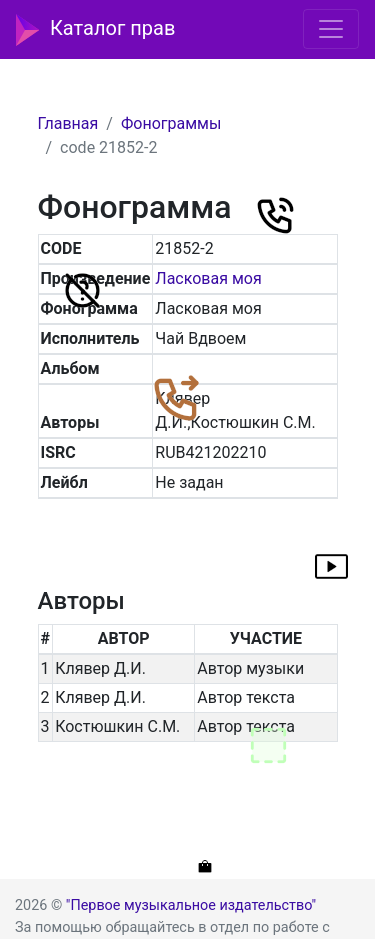  What do you see at coordinates (331, 566) in the screenshot?
I see `play a video` at bounding box center [331, 566].